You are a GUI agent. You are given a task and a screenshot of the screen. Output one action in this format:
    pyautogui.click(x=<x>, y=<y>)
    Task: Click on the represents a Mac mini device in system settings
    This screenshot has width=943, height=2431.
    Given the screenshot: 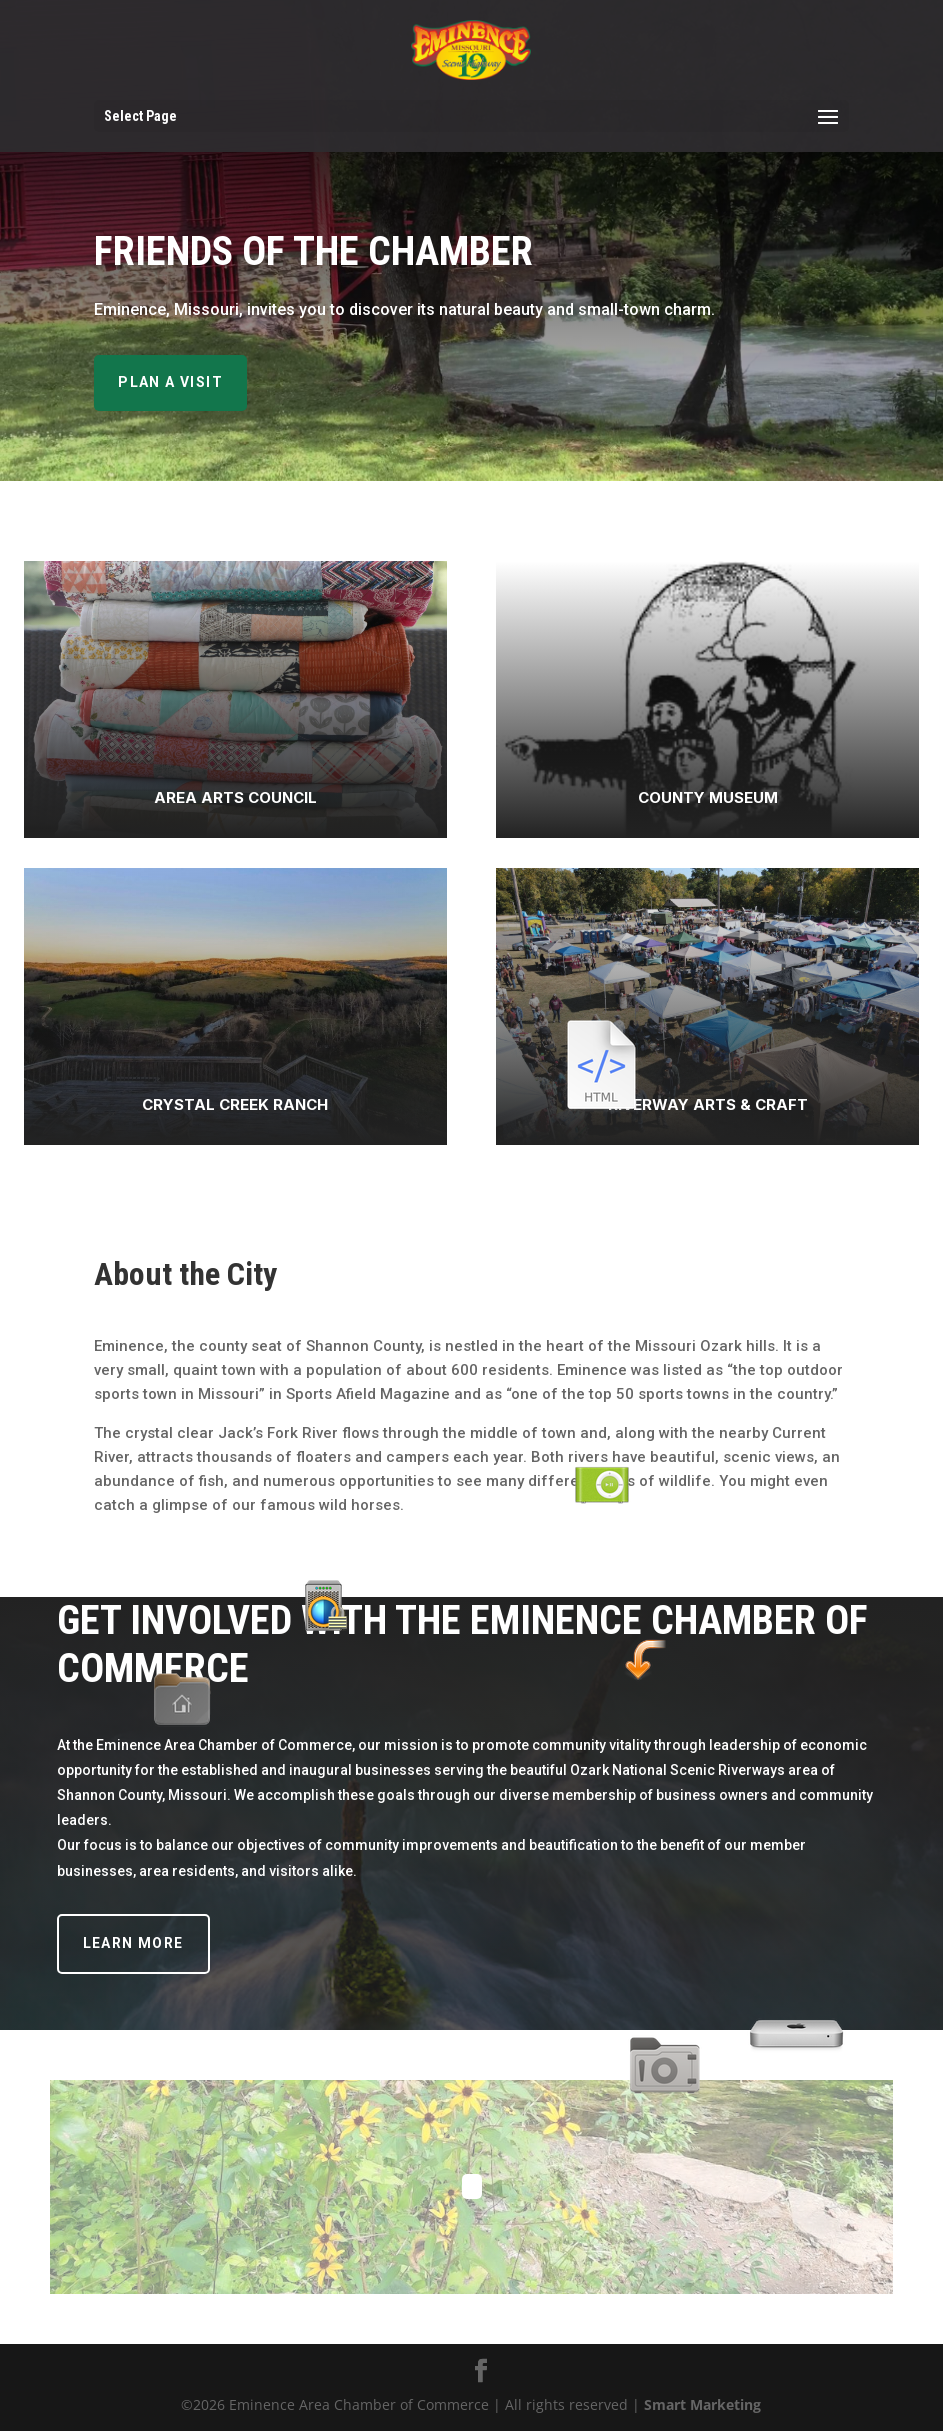 What is the action you would take?
    pyautogui.click(x=796, y=2019)
    